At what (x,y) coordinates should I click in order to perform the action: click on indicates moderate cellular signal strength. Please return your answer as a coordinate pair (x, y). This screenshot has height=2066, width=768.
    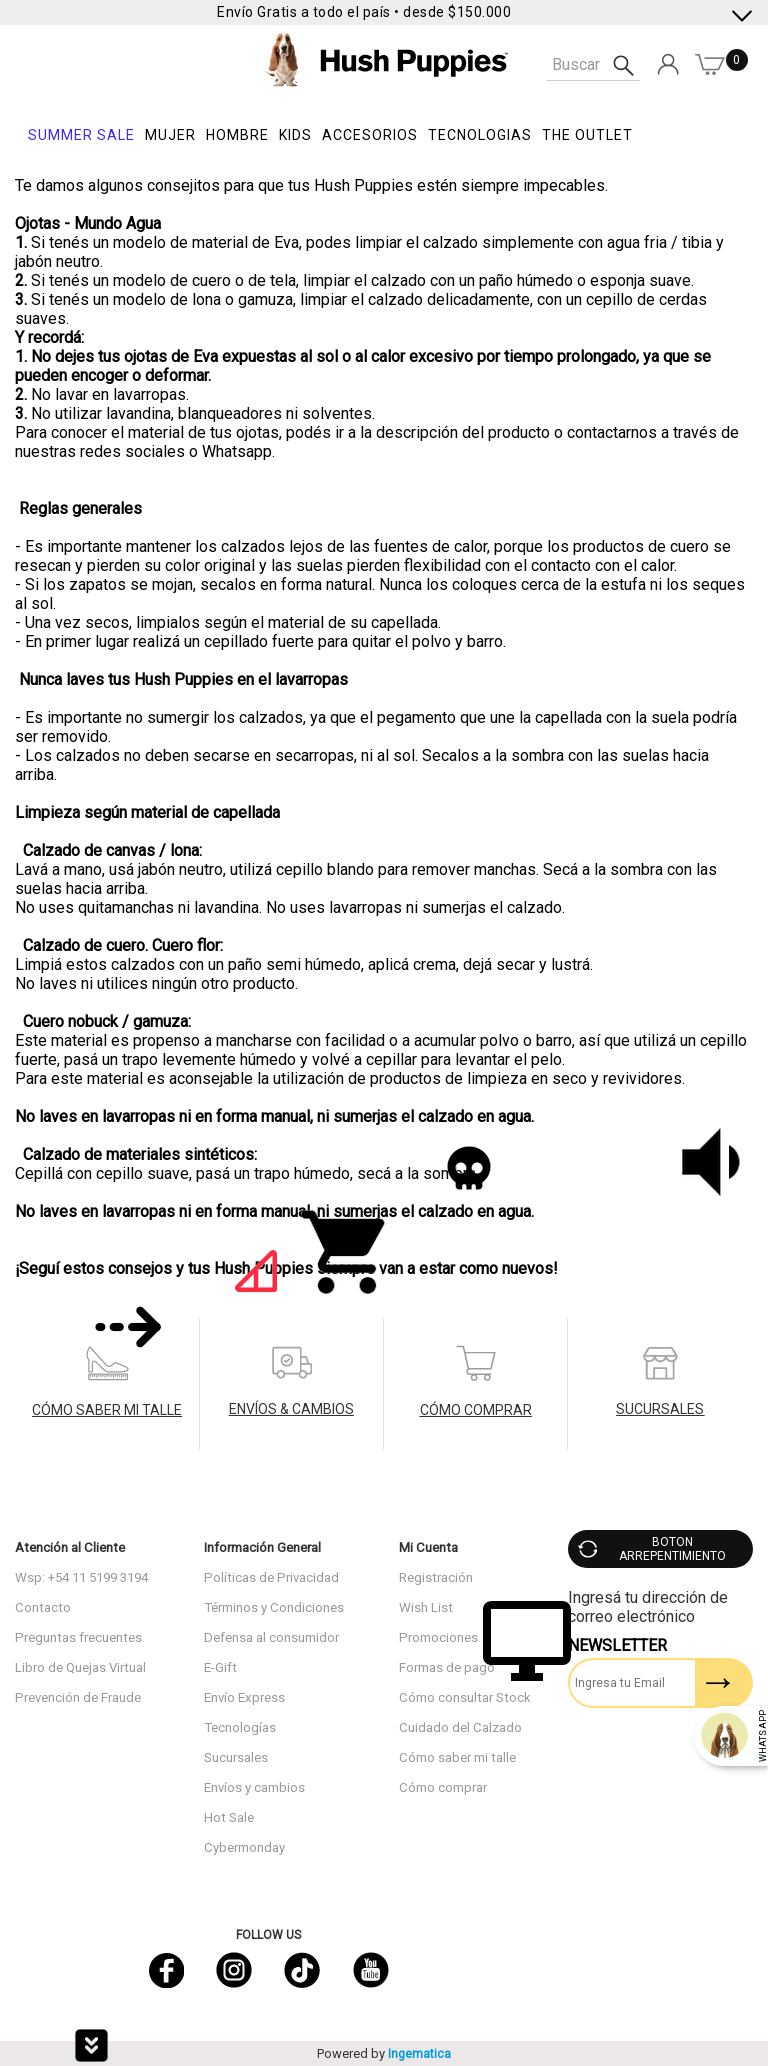
    Looking at the image, I should click on (256, 1271).